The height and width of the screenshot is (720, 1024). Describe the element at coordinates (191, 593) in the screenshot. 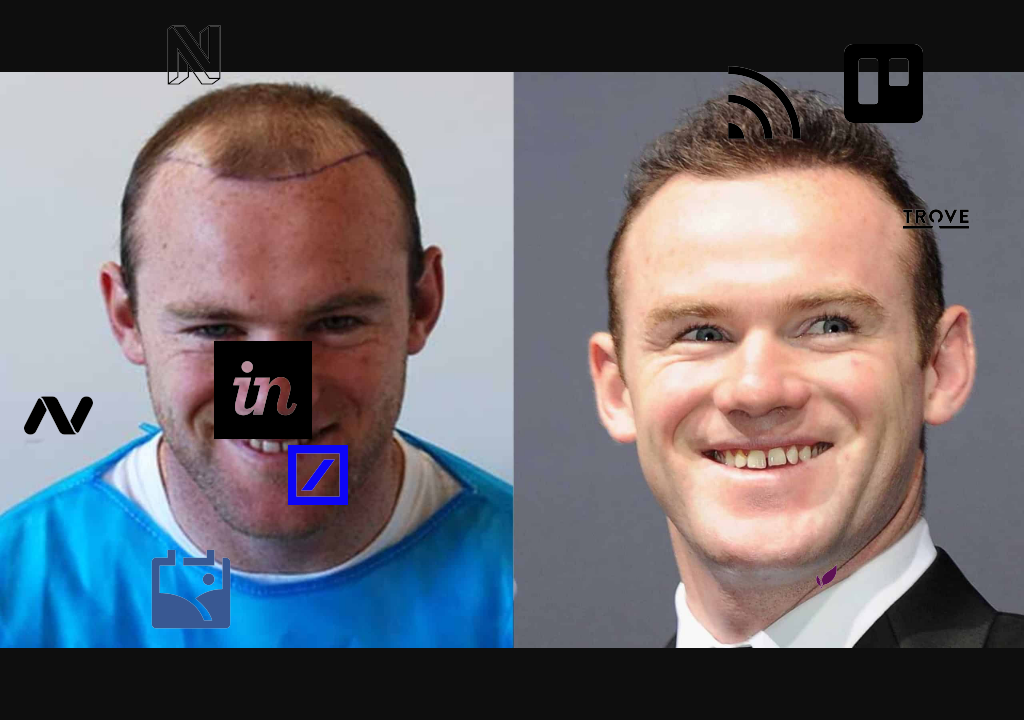

I see `open photo gallery` at that location.